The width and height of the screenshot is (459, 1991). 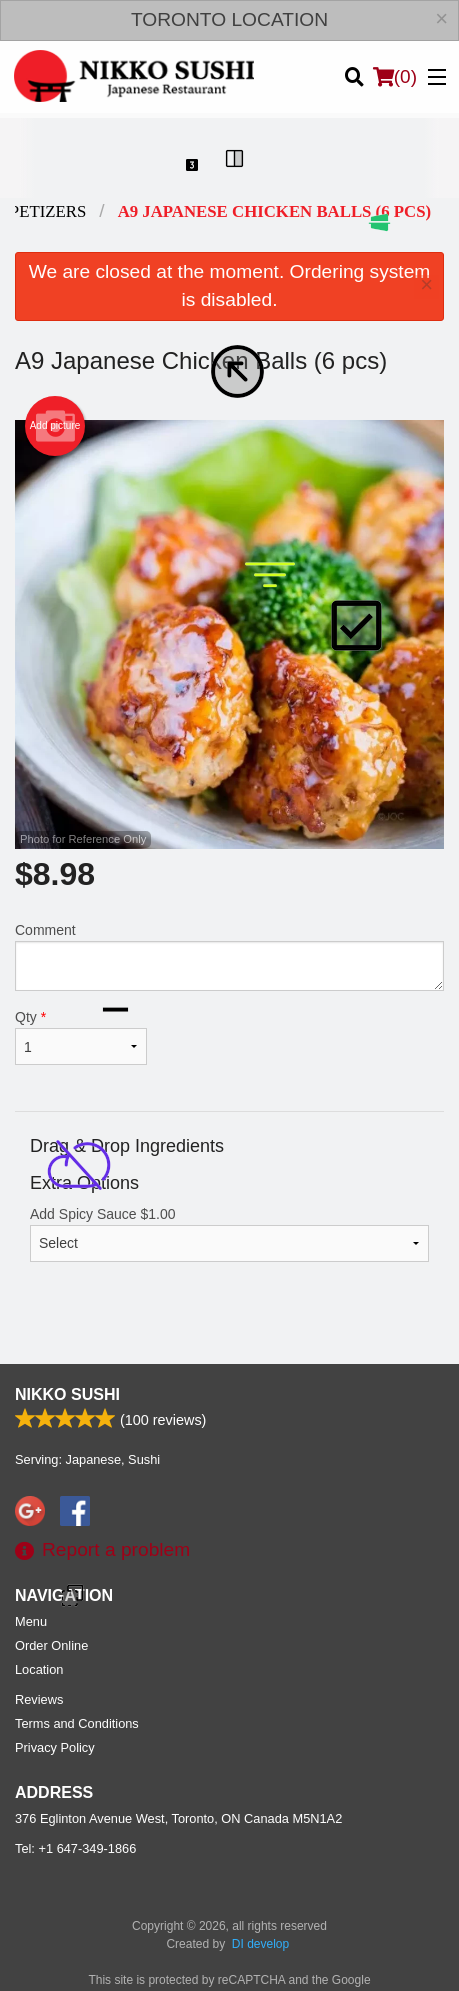 I want to click on select option three from a numbered list, so click(x=192, y=165).